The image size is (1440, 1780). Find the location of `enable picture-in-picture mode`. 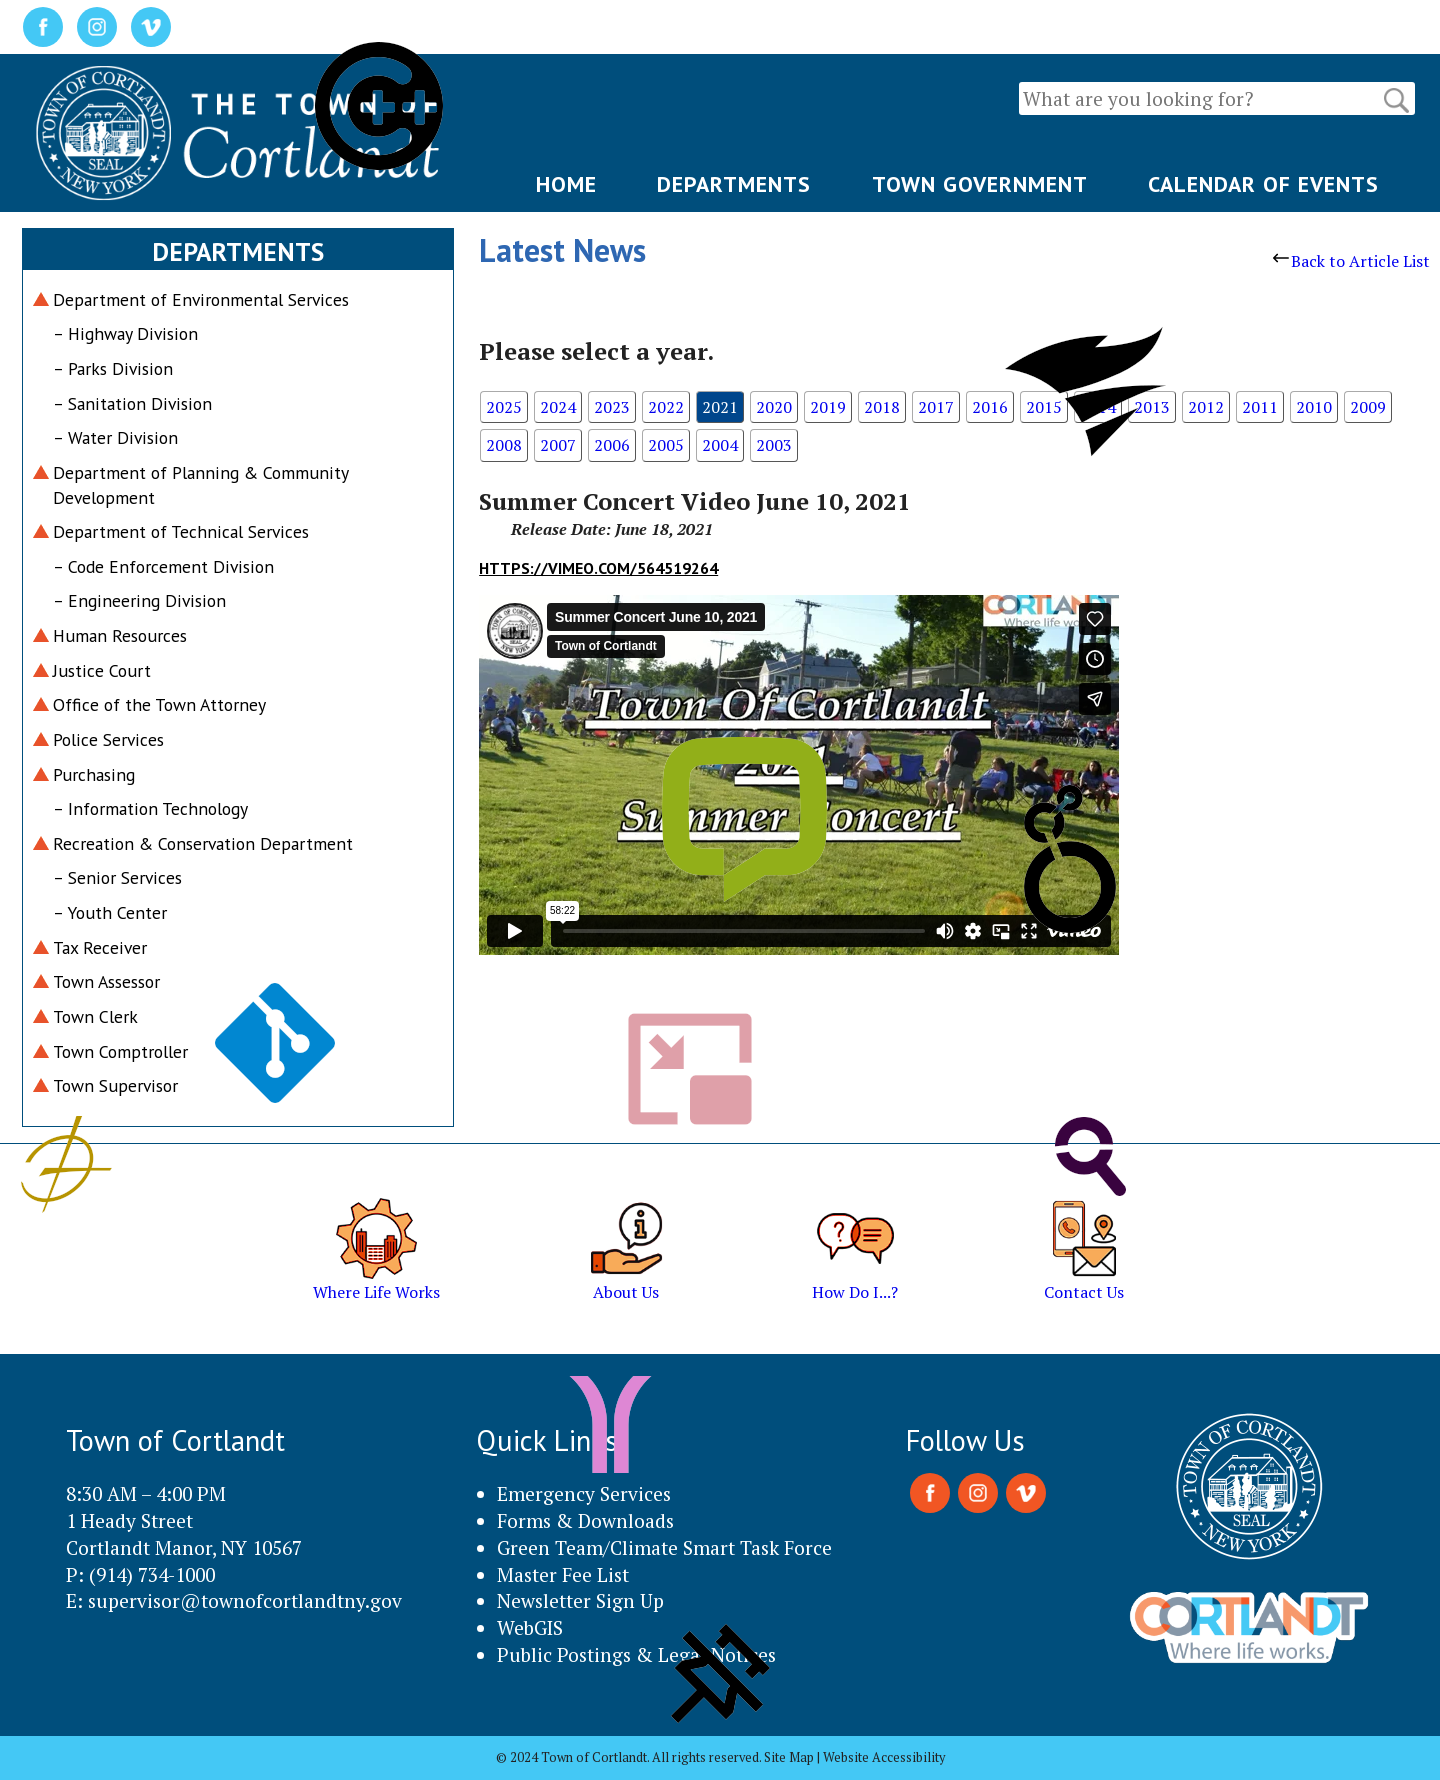

enable picture-in-picture mode is located at coordinates (690, 1069).